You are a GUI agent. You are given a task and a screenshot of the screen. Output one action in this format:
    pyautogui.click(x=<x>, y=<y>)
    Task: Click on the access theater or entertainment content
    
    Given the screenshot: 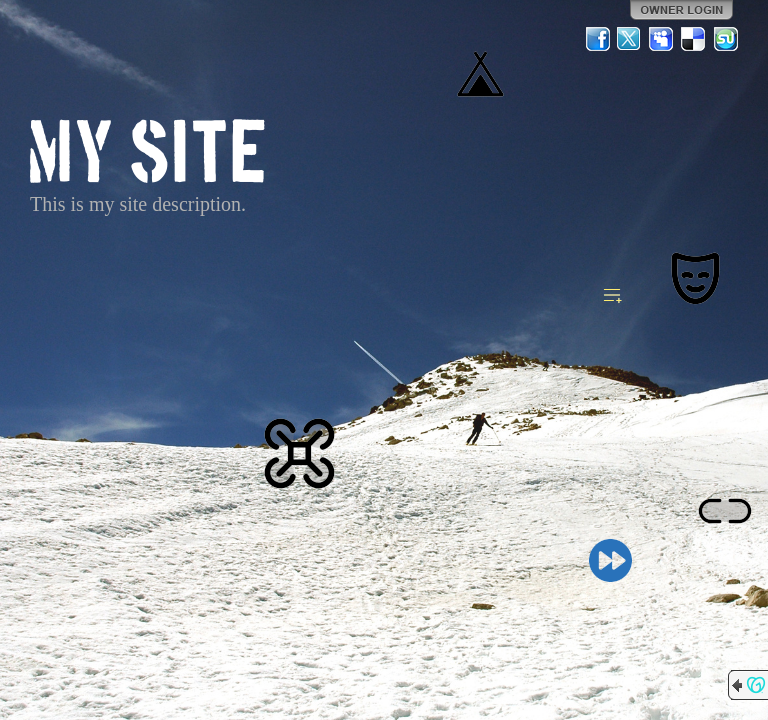 What is the action you would take?
    pyautogui.click(x=695, y=276)
    